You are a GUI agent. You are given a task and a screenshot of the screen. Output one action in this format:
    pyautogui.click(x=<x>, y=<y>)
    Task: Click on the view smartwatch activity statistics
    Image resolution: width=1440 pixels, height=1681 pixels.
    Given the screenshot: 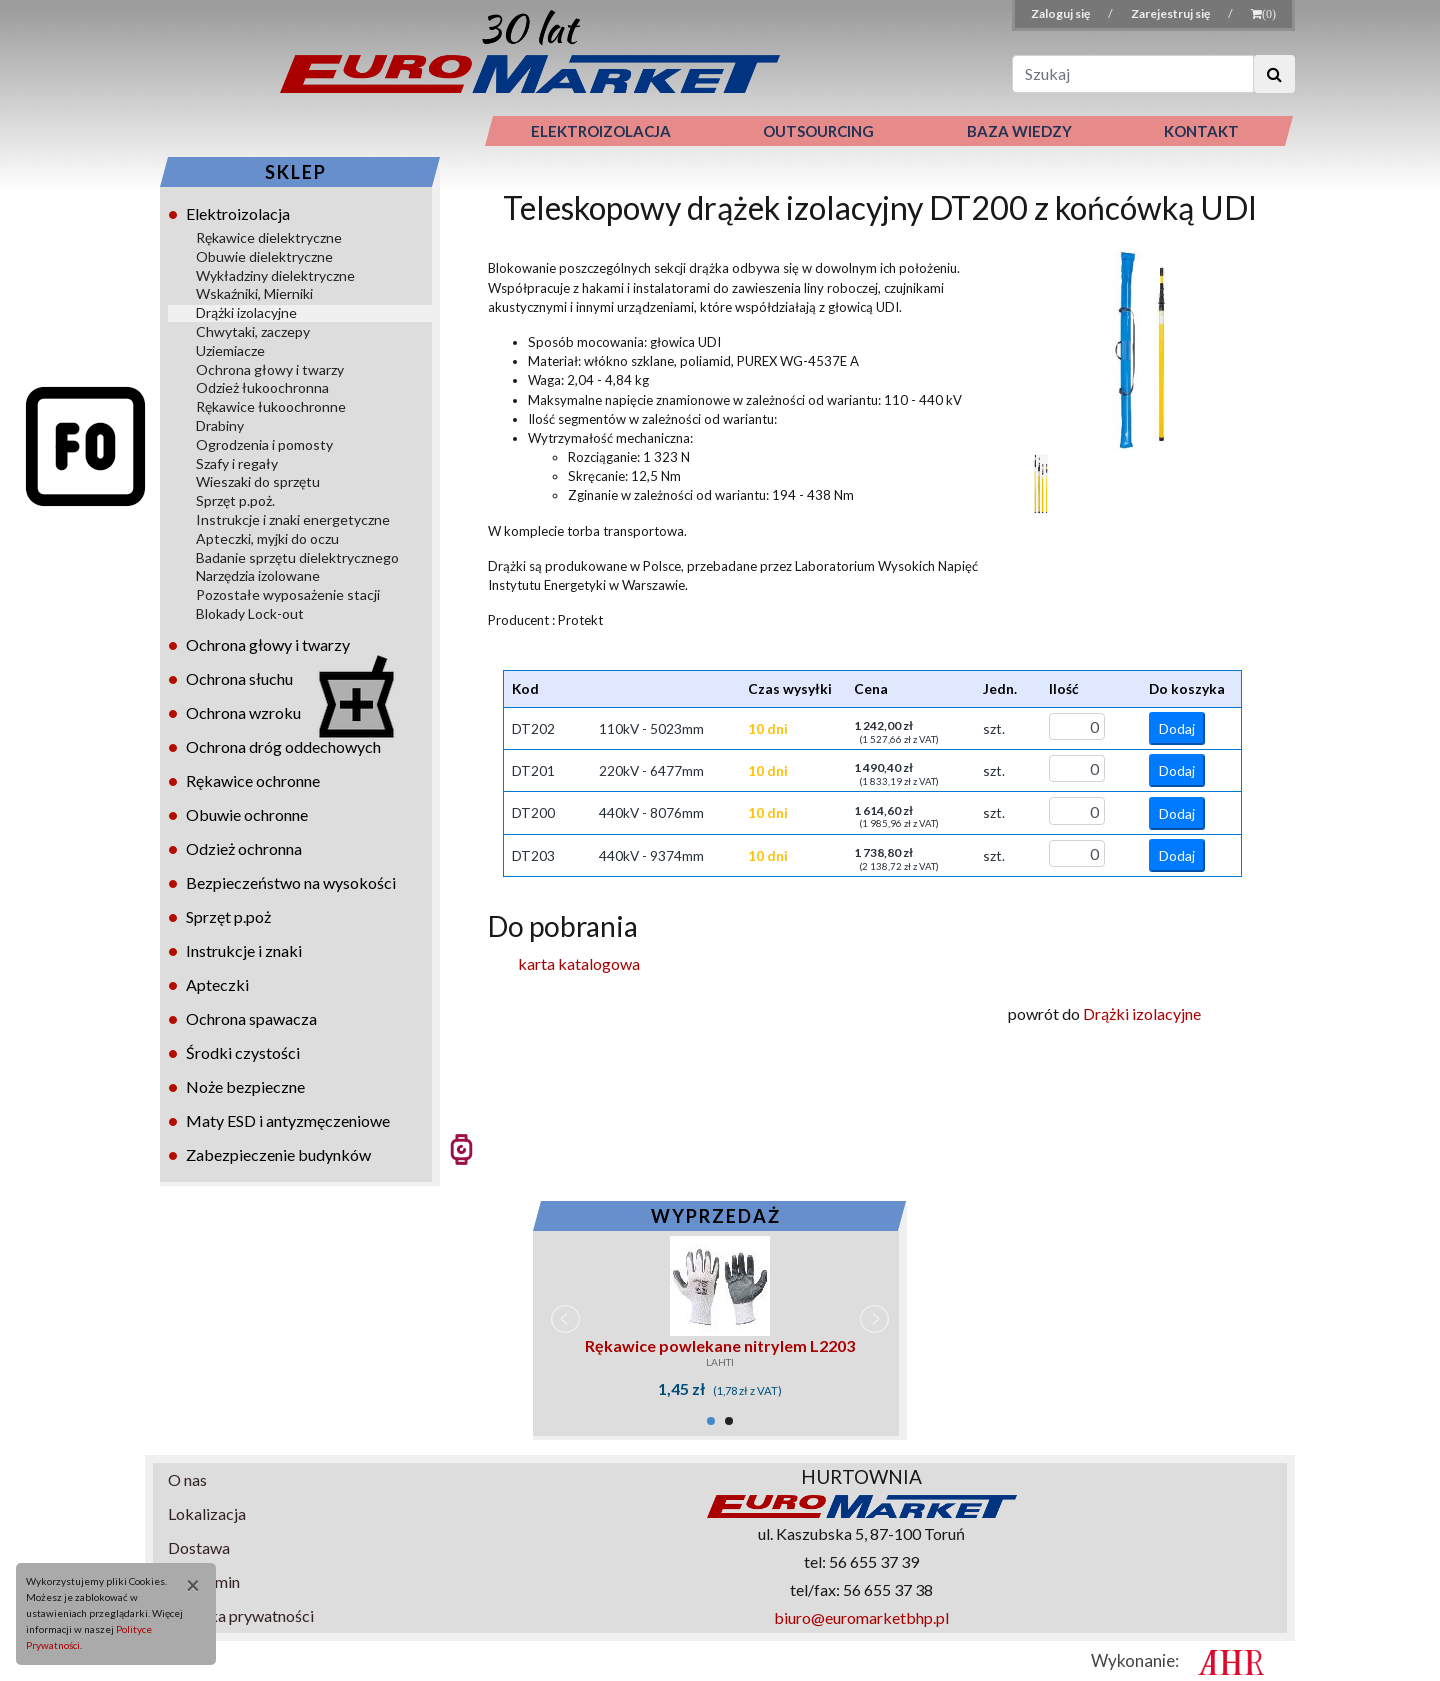 What is the action you would take?
    pyautogui.click(x=461, y=1149)
    